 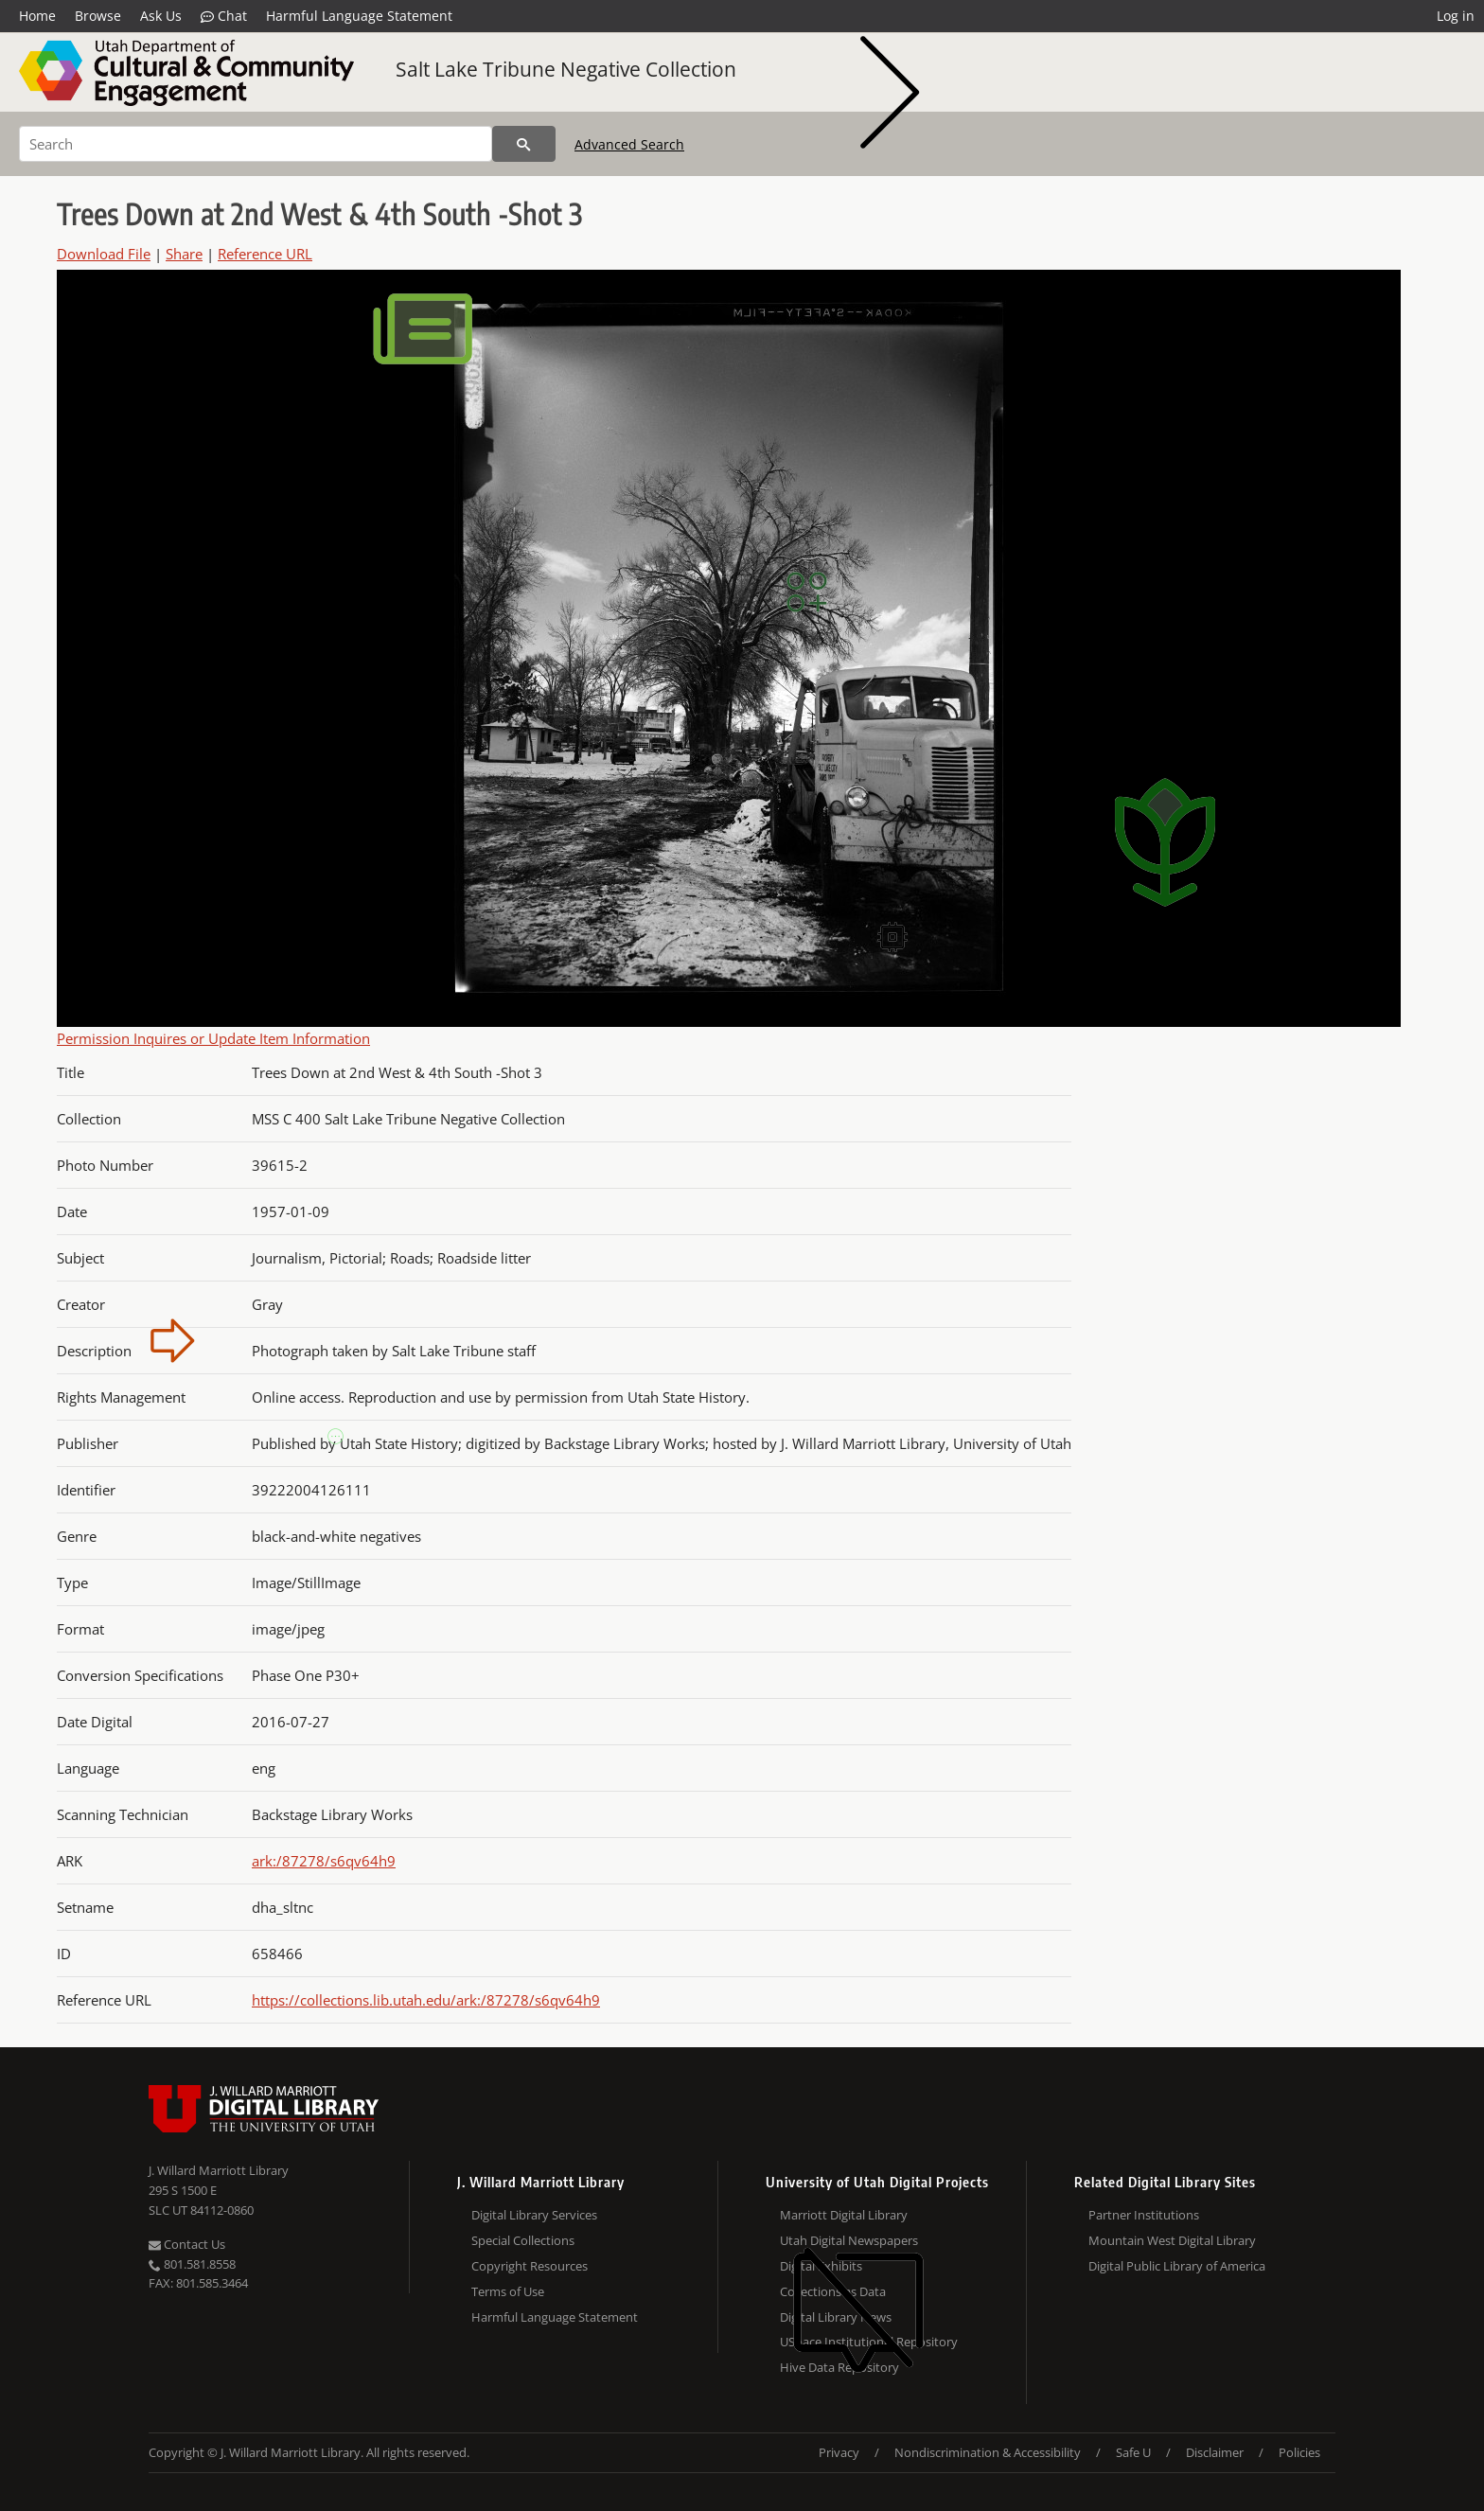 What do you see at coordinates (1165, 842) in the screenshot?
I see `access garden or plant care features` at bounding box center [1165, 842].